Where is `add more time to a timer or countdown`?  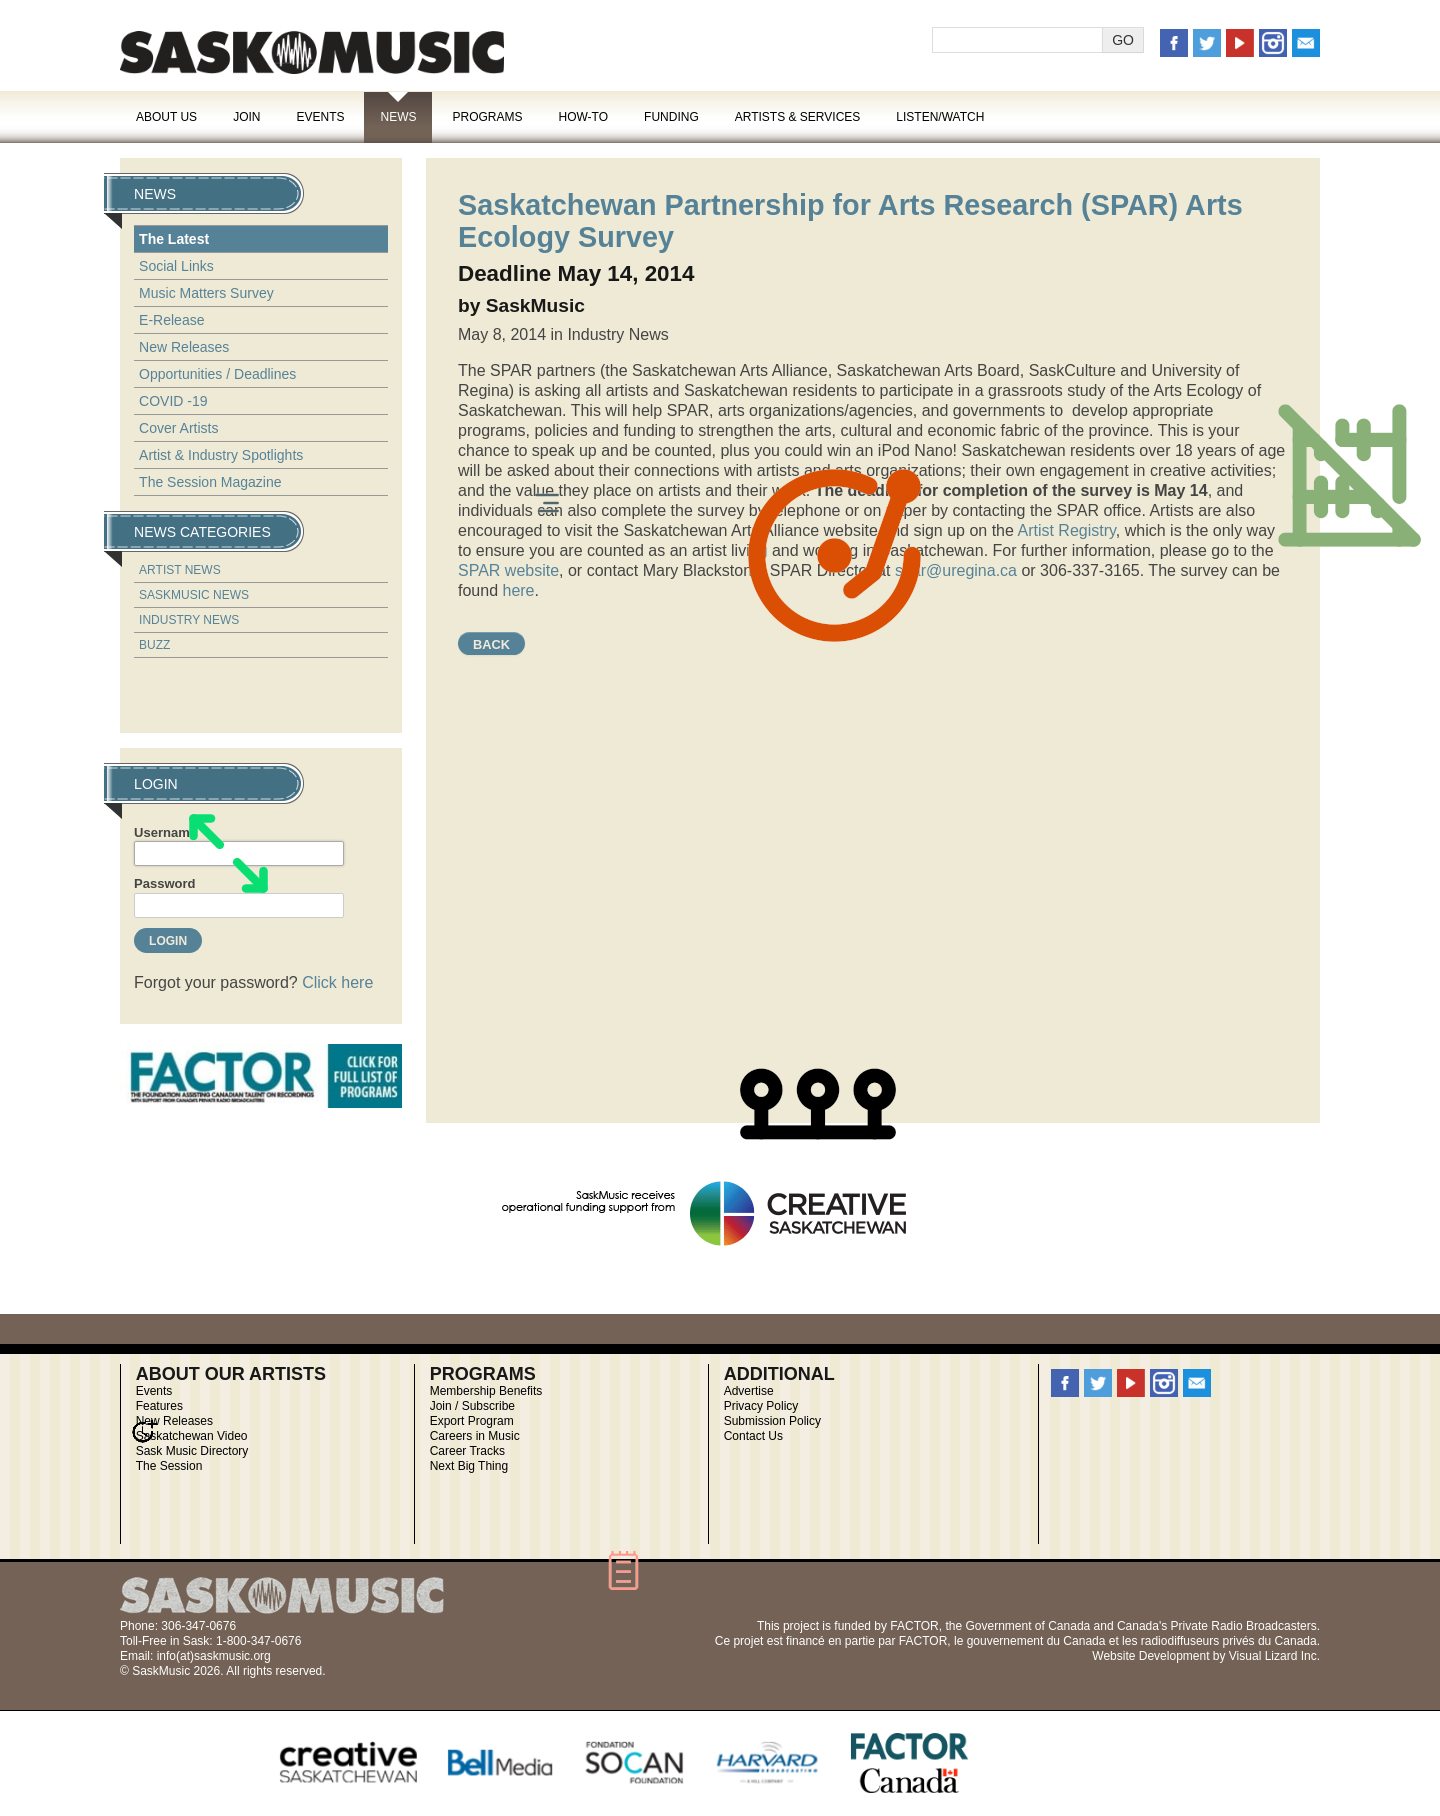
add more time to a timer or countdown is located at coordinates (144, 1431).